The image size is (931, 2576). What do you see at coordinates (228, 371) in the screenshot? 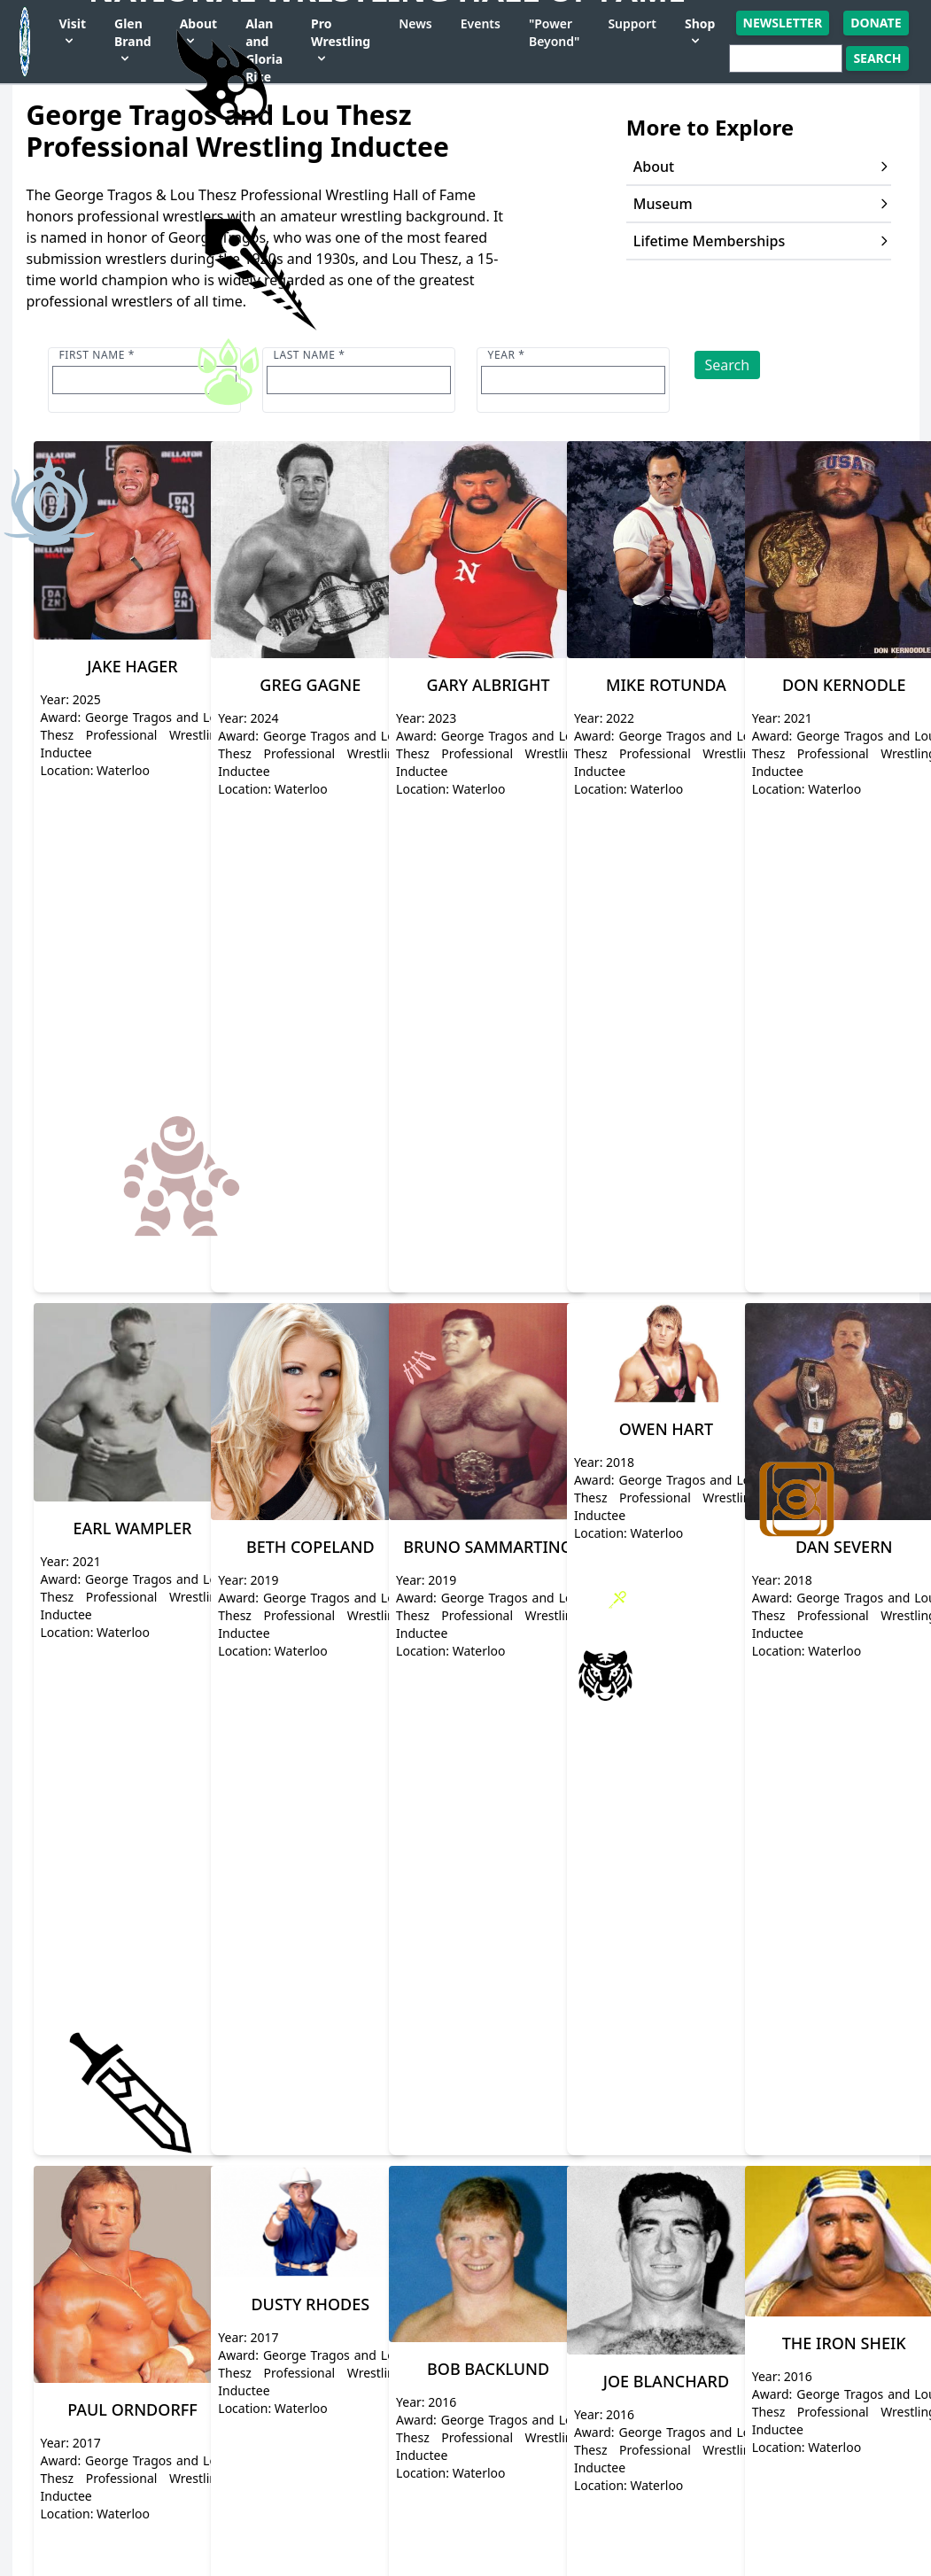
I see `access pet-related features or settings` at bounding box center [228, 371].